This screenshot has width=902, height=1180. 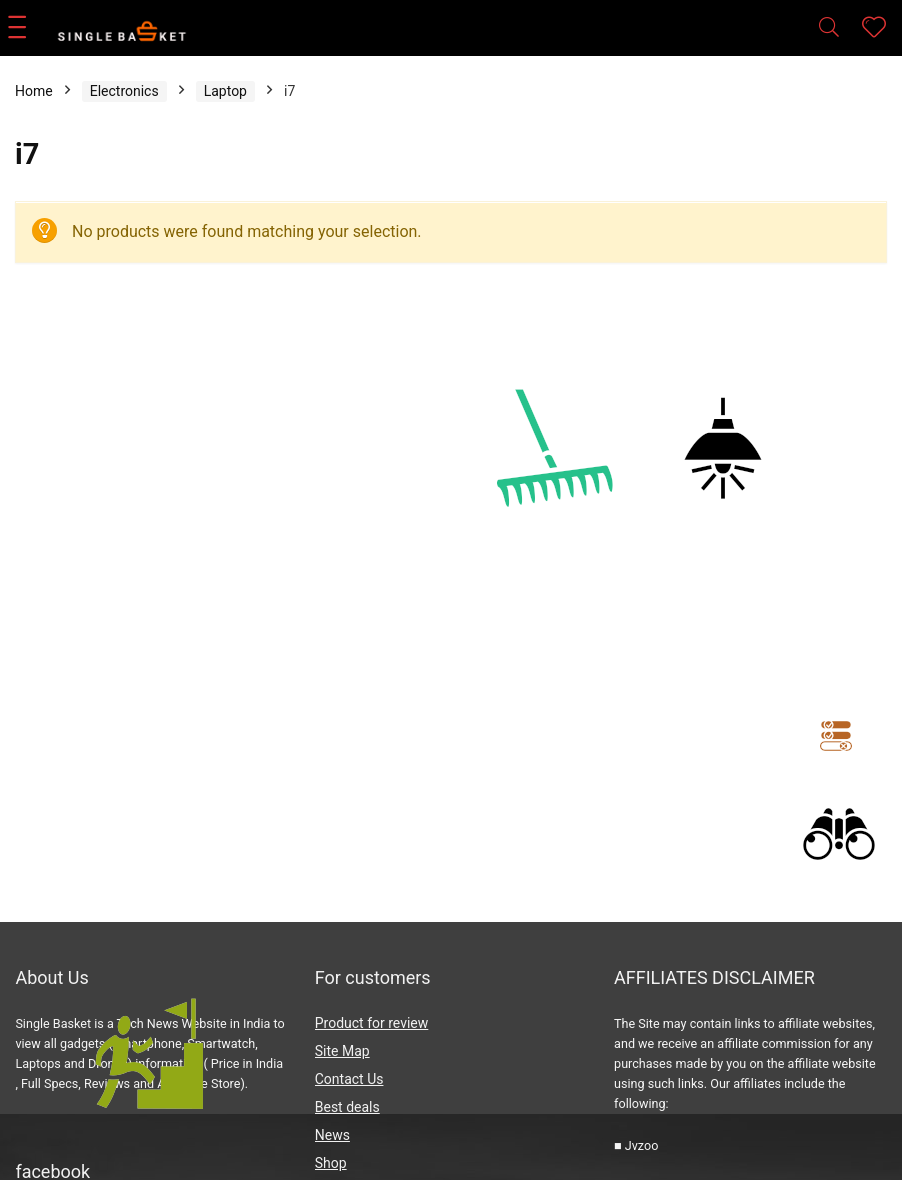 What do you see at coordinates (555, 448) in the screenshot?
I see `access gardening tools or yard work features` at bounding box center [555, 448].